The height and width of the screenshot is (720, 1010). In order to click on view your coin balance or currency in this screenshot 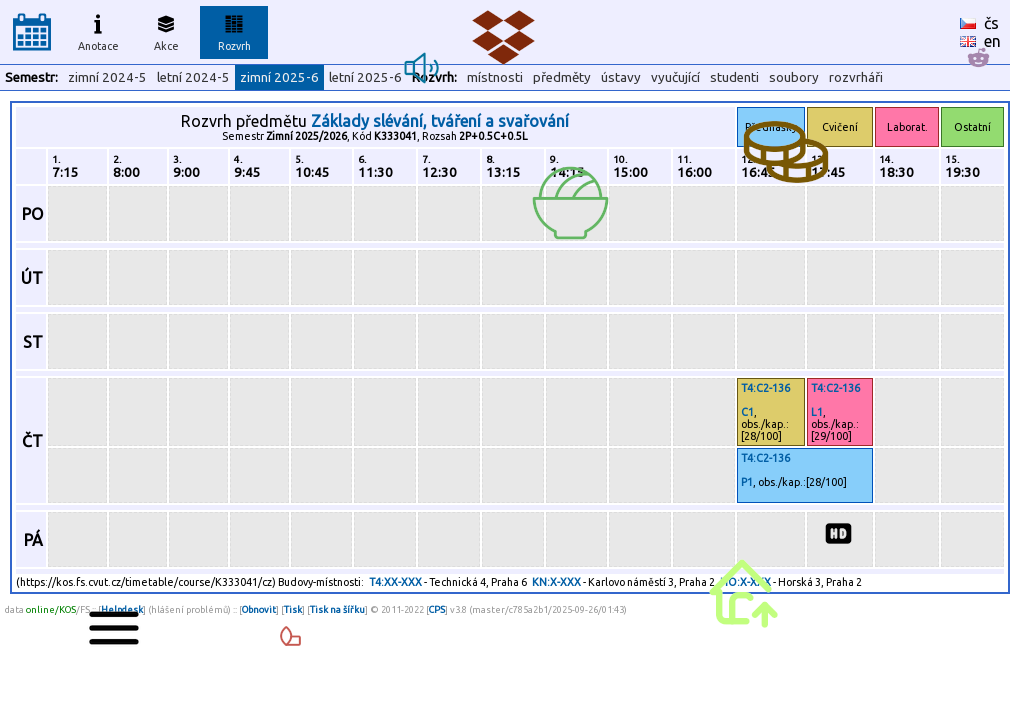, I will do `click(786, 152)`.